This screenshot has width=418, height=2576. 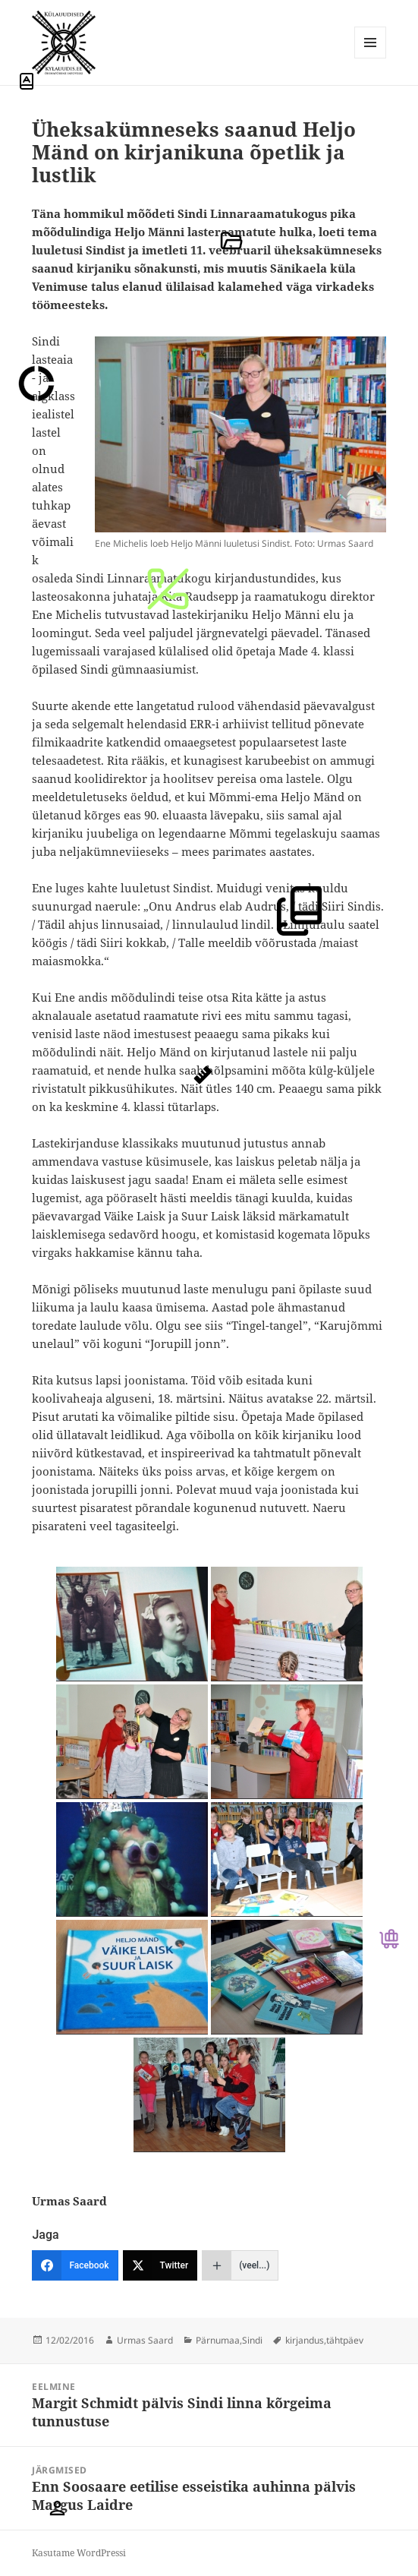 What do you see at coordinates (299, 911) in the screenshot?
I see `duplicate or copy a book/document` at bounding box center [299, 911].